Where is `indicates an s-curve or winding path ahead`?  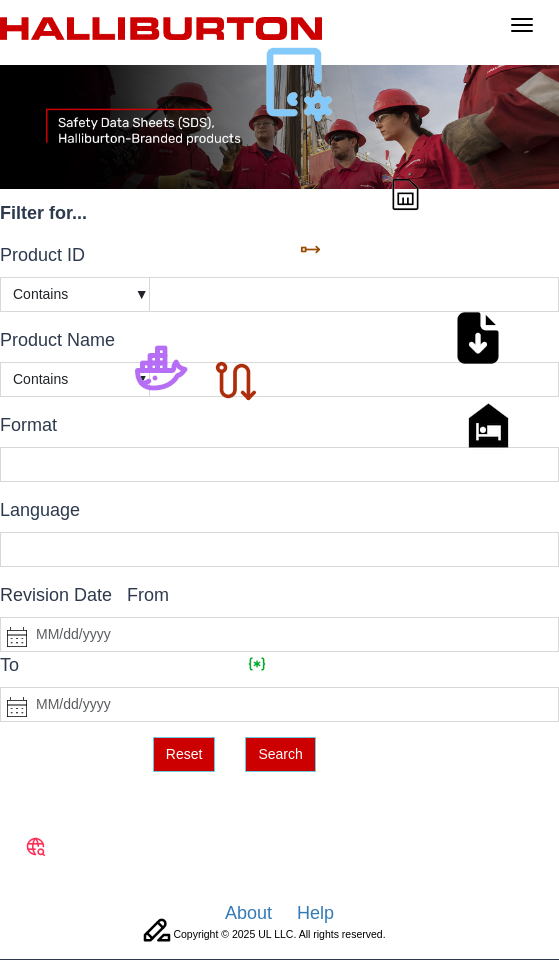
indicates an s-curve or winding path ahead is located at coordinates (235, 381).